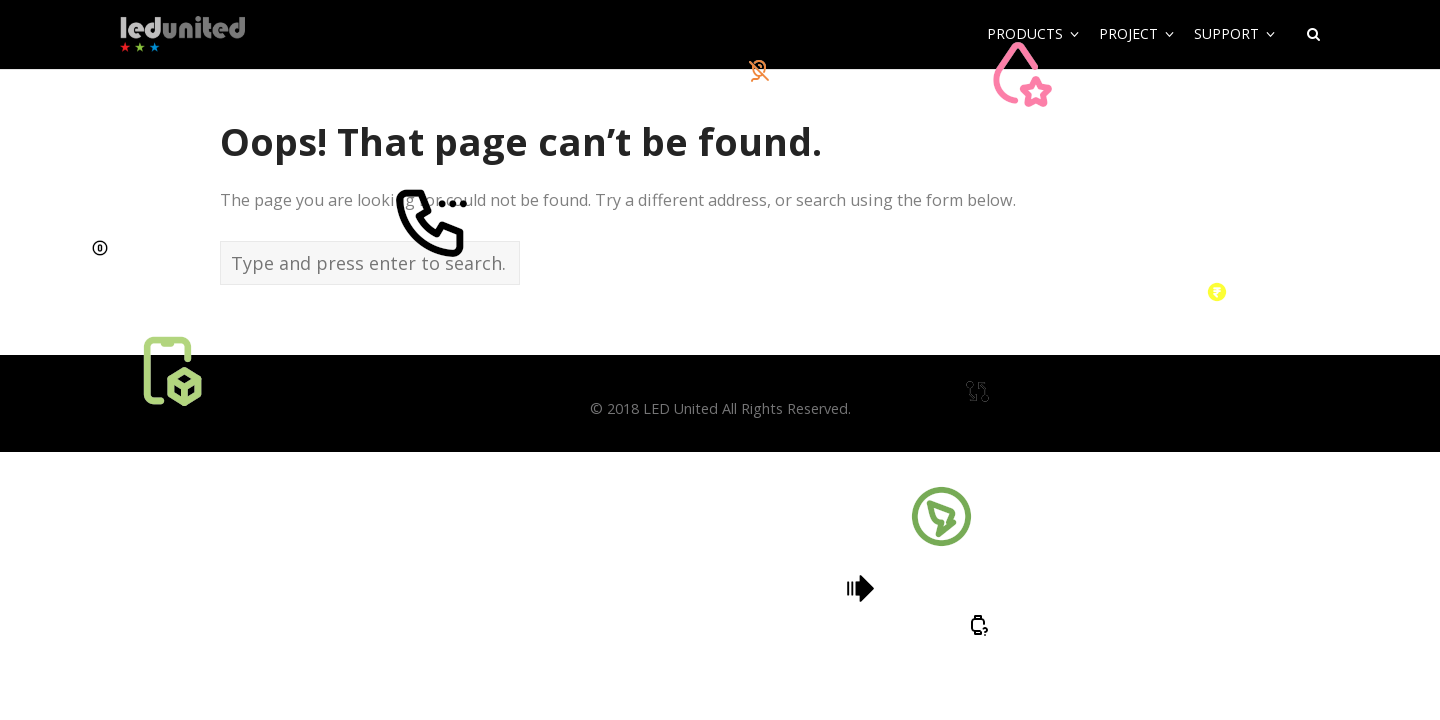  Describe the element at coordinates (977, 391) in the screenshot. I see `view code differences between branches` at that location.